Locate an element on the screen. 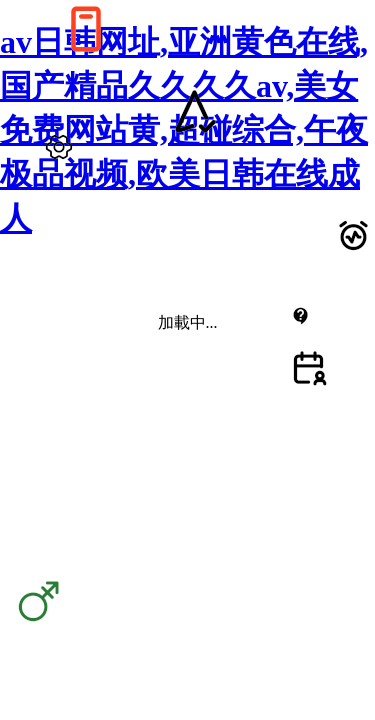 This screenshot has width=375, height=720. indicates transgender identity option is located at coordinates (39, 600).